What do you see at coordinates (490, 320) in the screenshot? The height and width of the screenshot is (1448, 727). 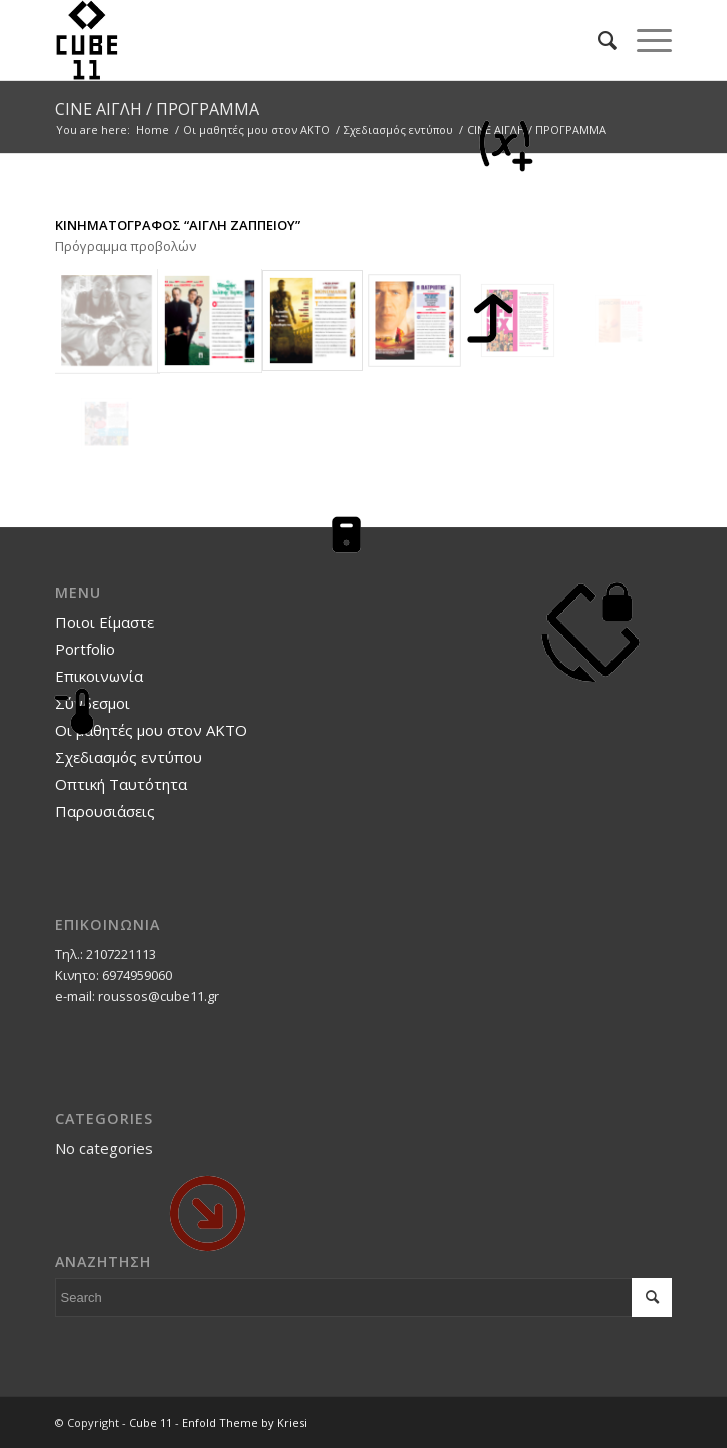 I see `navigate forward and up in a hierarchy` at bounding box center [490, 320].